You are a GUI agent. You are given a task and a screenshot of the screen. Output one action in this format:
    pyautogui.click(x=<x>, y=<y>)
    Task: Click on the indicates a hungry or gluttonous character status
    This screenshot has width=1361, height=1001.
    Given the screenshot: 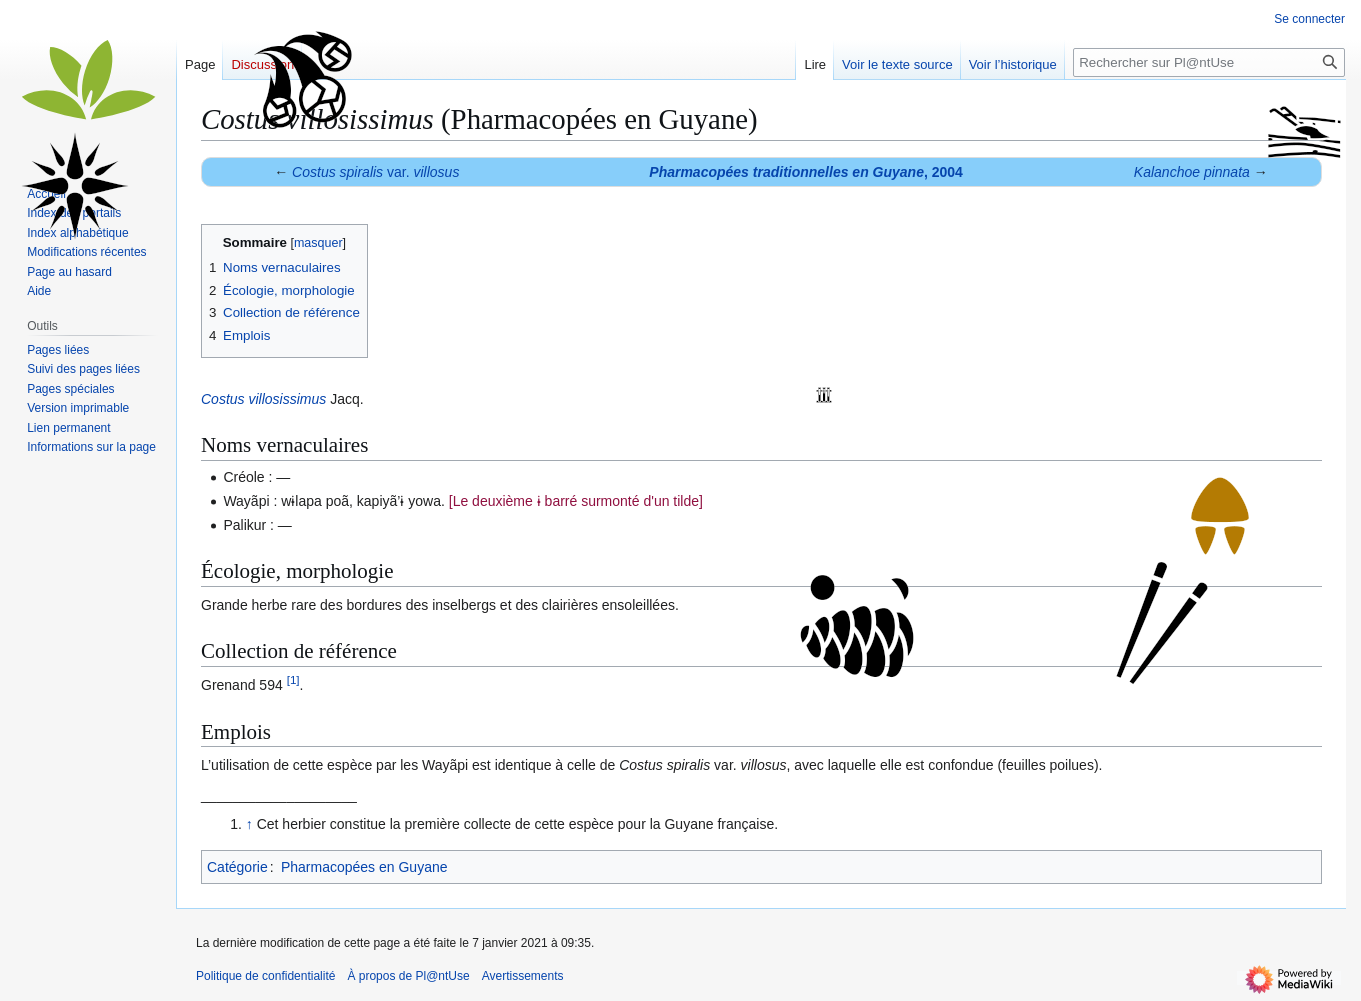 What is the action you would take?
    pyautogui.click(x=857, y=627)
    